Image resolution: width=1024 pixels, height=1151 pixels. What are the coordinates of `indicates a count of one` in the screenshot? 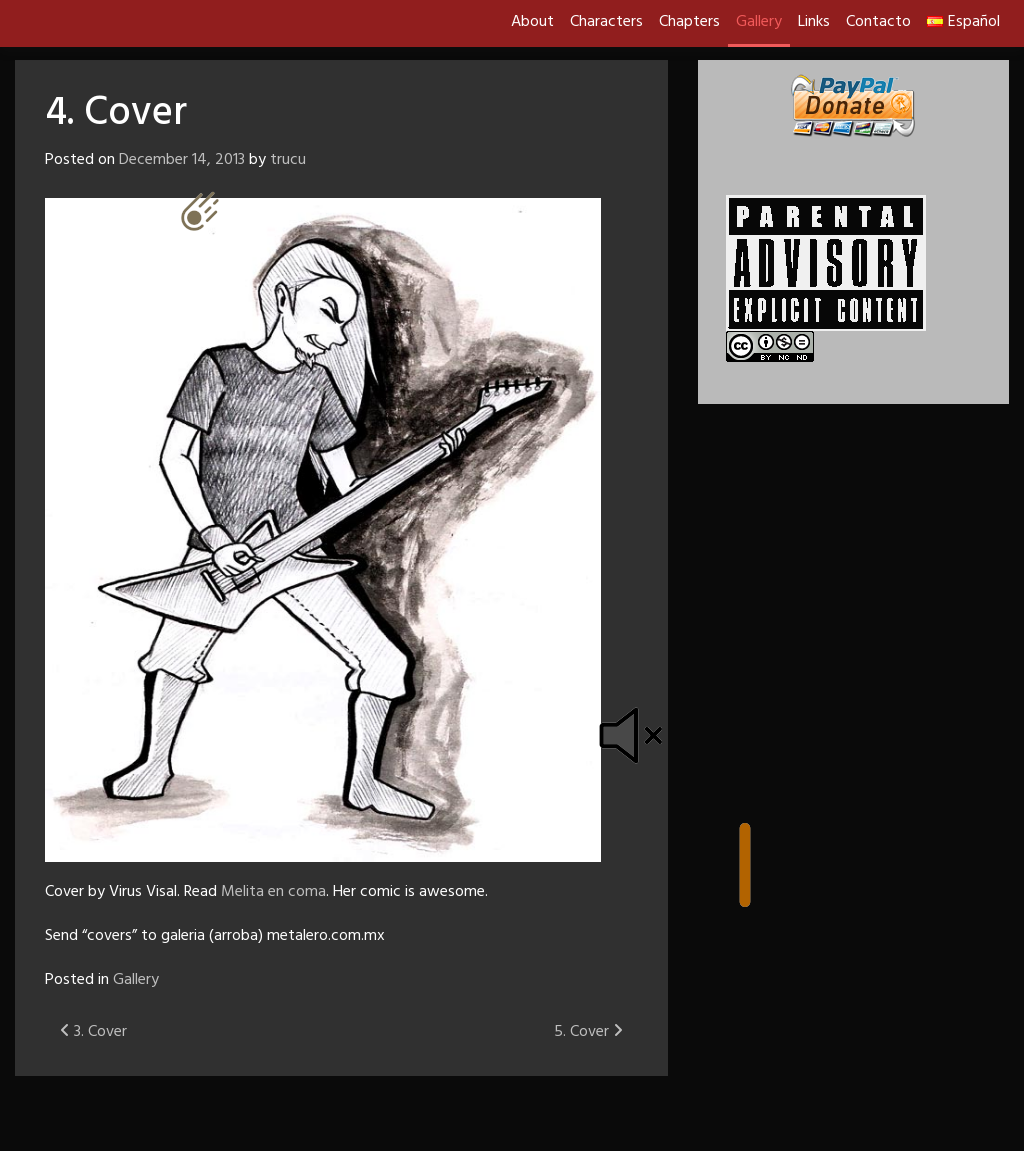 It's located at (745, 865).